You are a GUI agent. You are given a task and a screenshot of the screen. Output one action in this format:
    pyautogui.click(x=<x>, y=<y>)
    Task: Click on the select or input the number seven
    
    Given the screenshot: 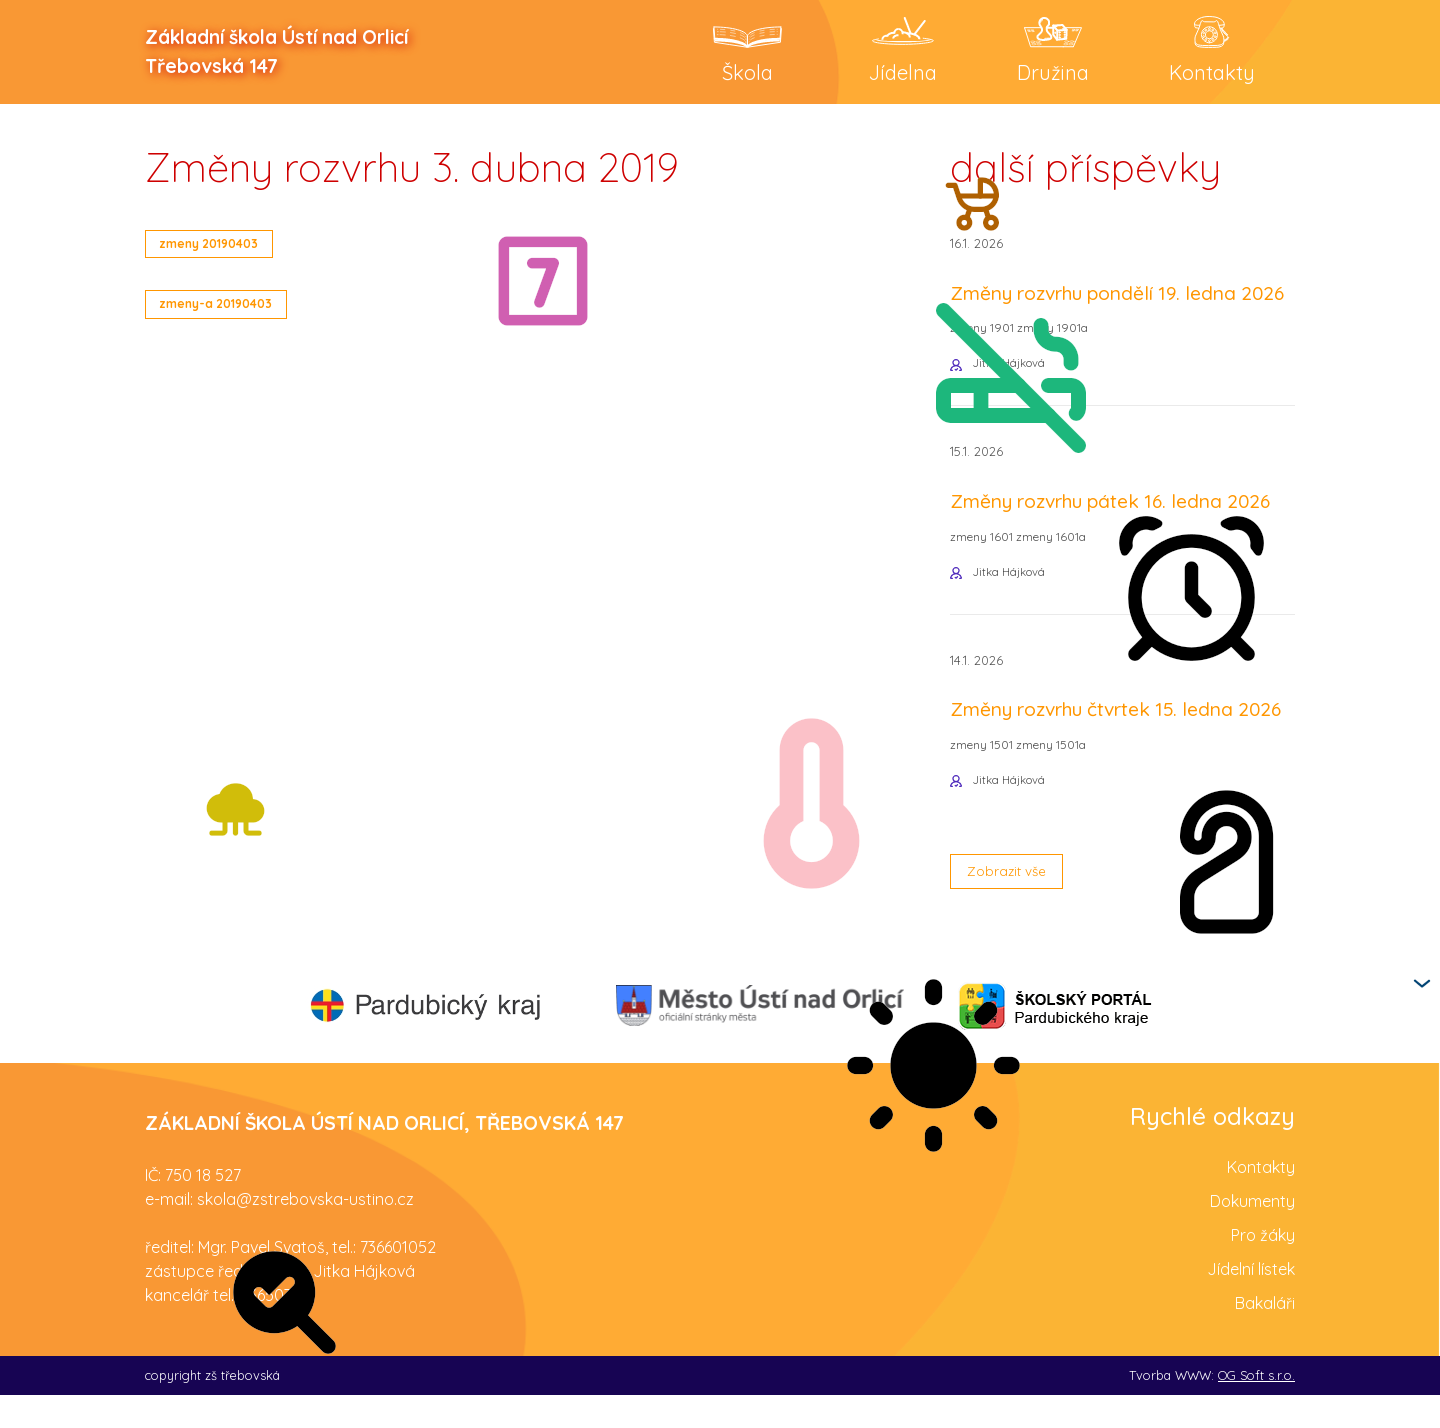 What is the action you would take?
    pyautogui.click(x=543, y=281)
    